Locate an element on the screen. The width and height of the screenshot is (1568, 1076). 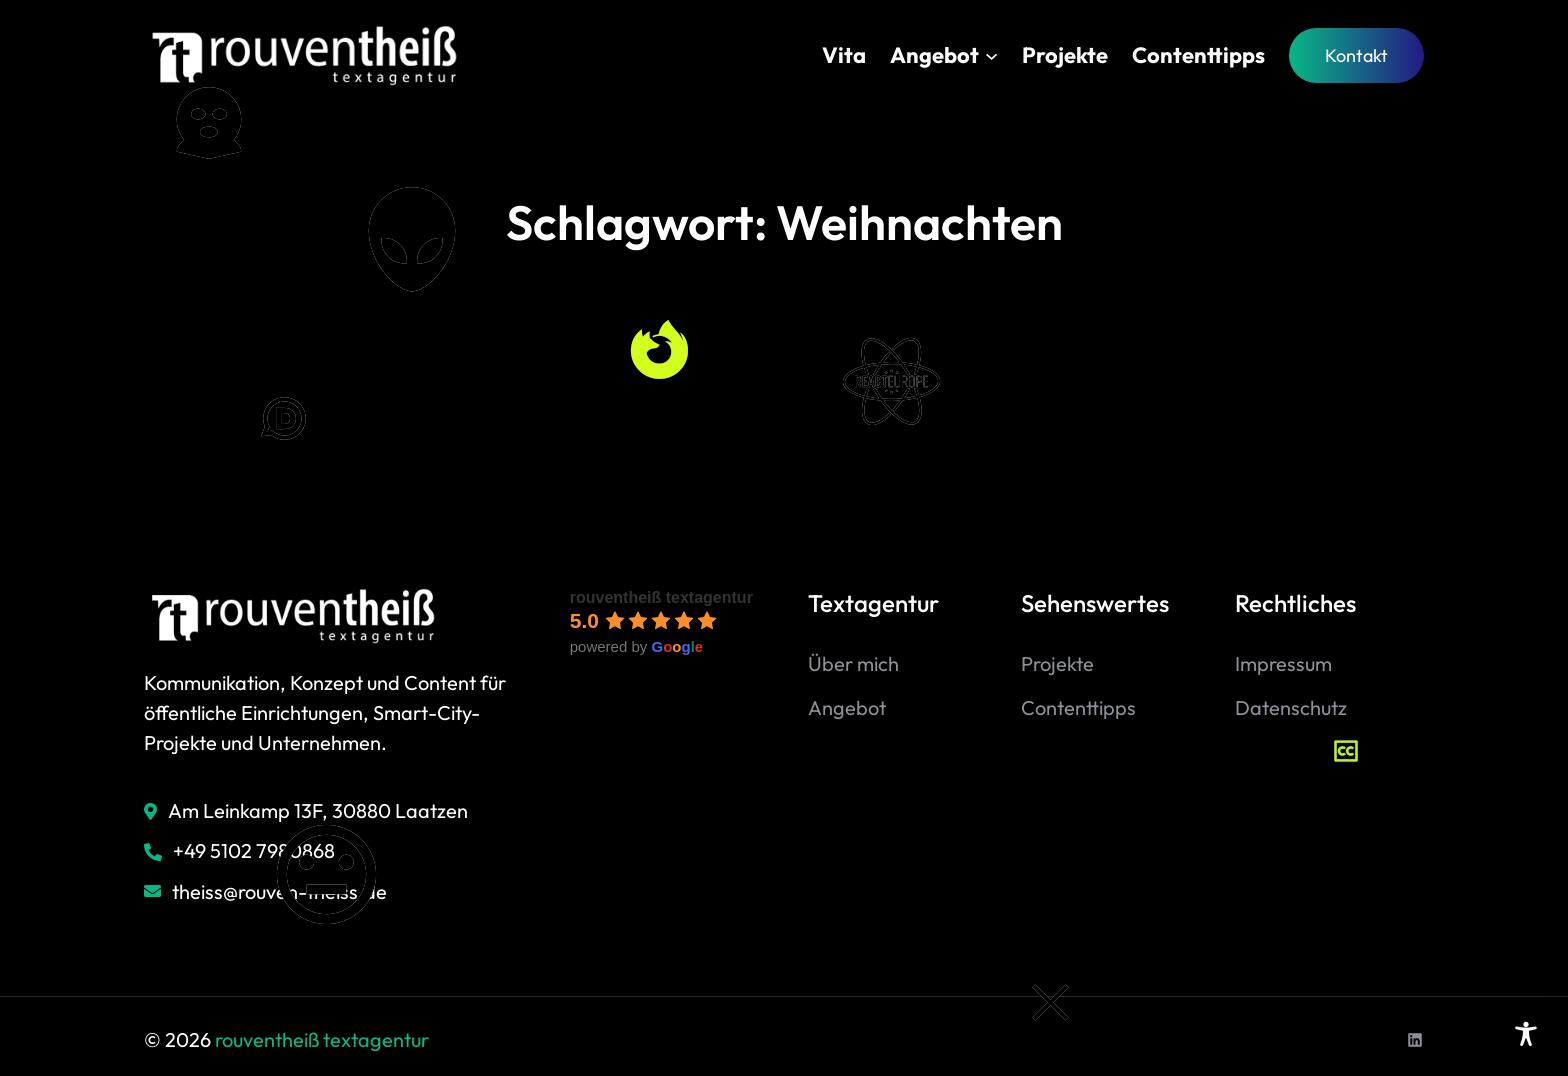
indicates criminal or suspicious user profile is located at coordinates (209, 123).